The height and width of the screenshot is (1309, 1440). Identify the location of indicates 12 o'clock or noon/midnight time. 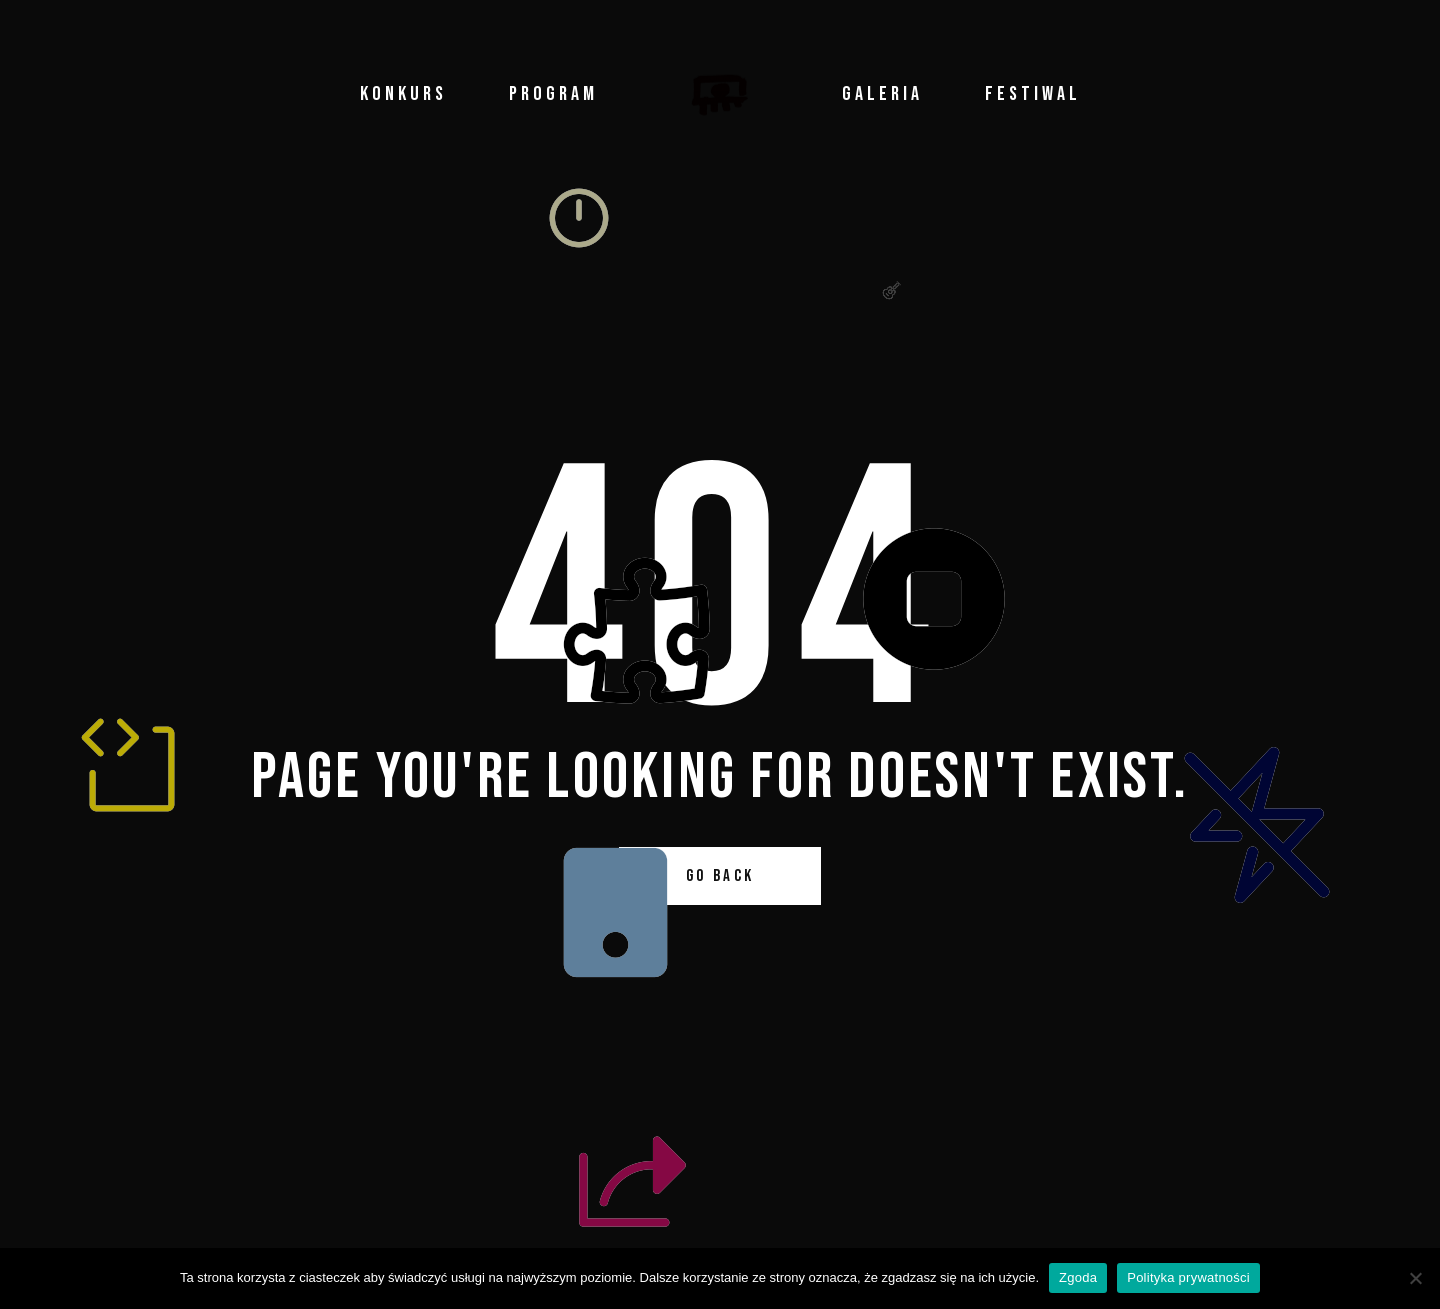
(579, 218).